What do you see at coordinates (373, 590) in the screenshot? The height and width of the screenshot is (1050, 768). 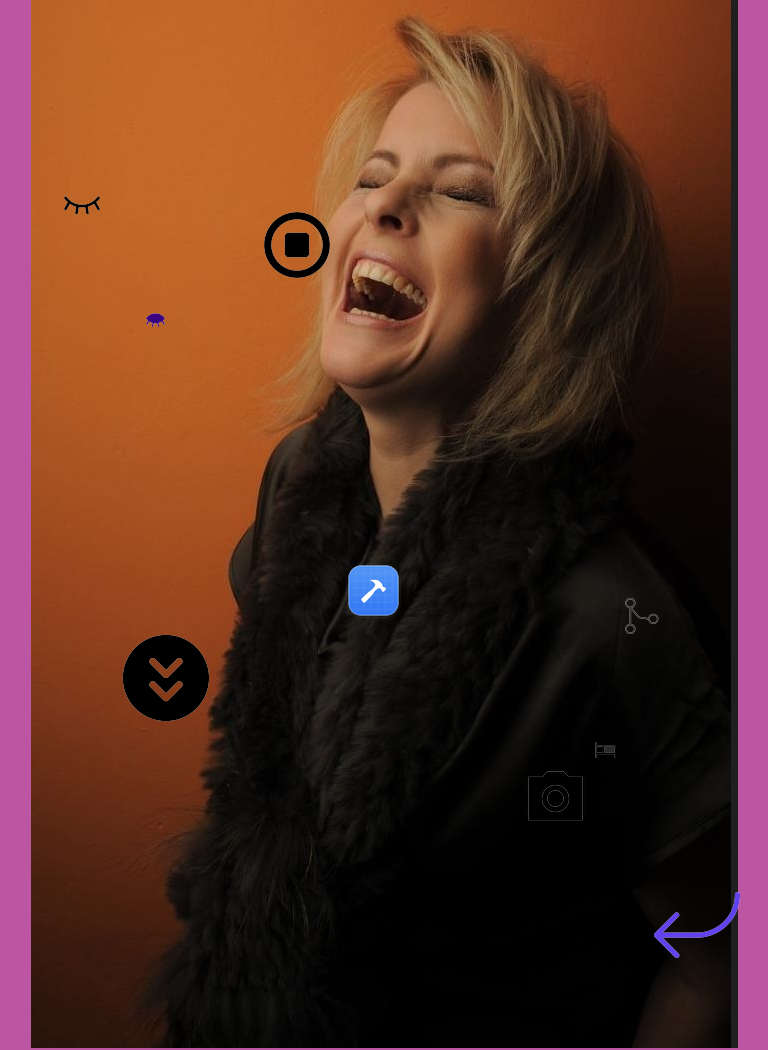 I see `open developer tools or IDE` at bounding box center [373, 590].